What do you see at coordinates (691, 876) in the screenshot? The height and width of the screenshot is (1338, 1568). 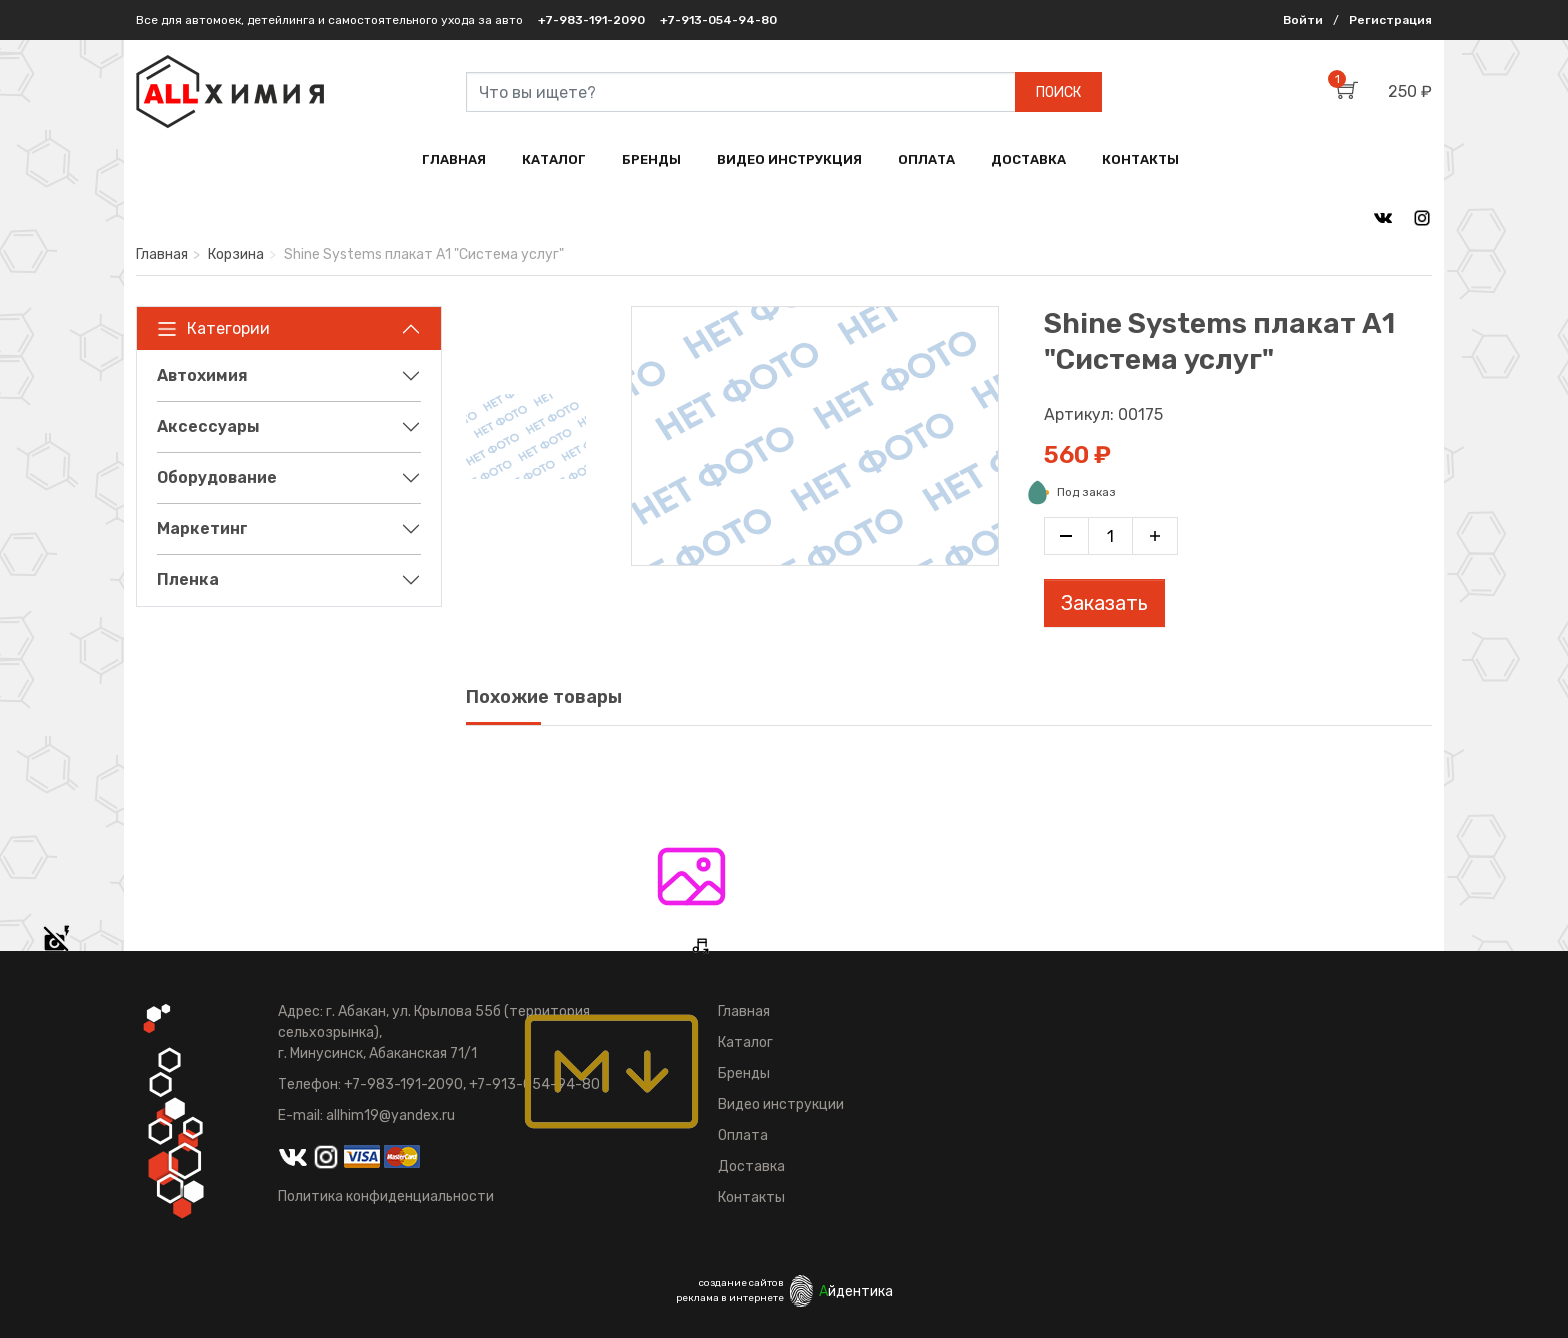 I see `view image or photo` at bounding box center [691, 876].